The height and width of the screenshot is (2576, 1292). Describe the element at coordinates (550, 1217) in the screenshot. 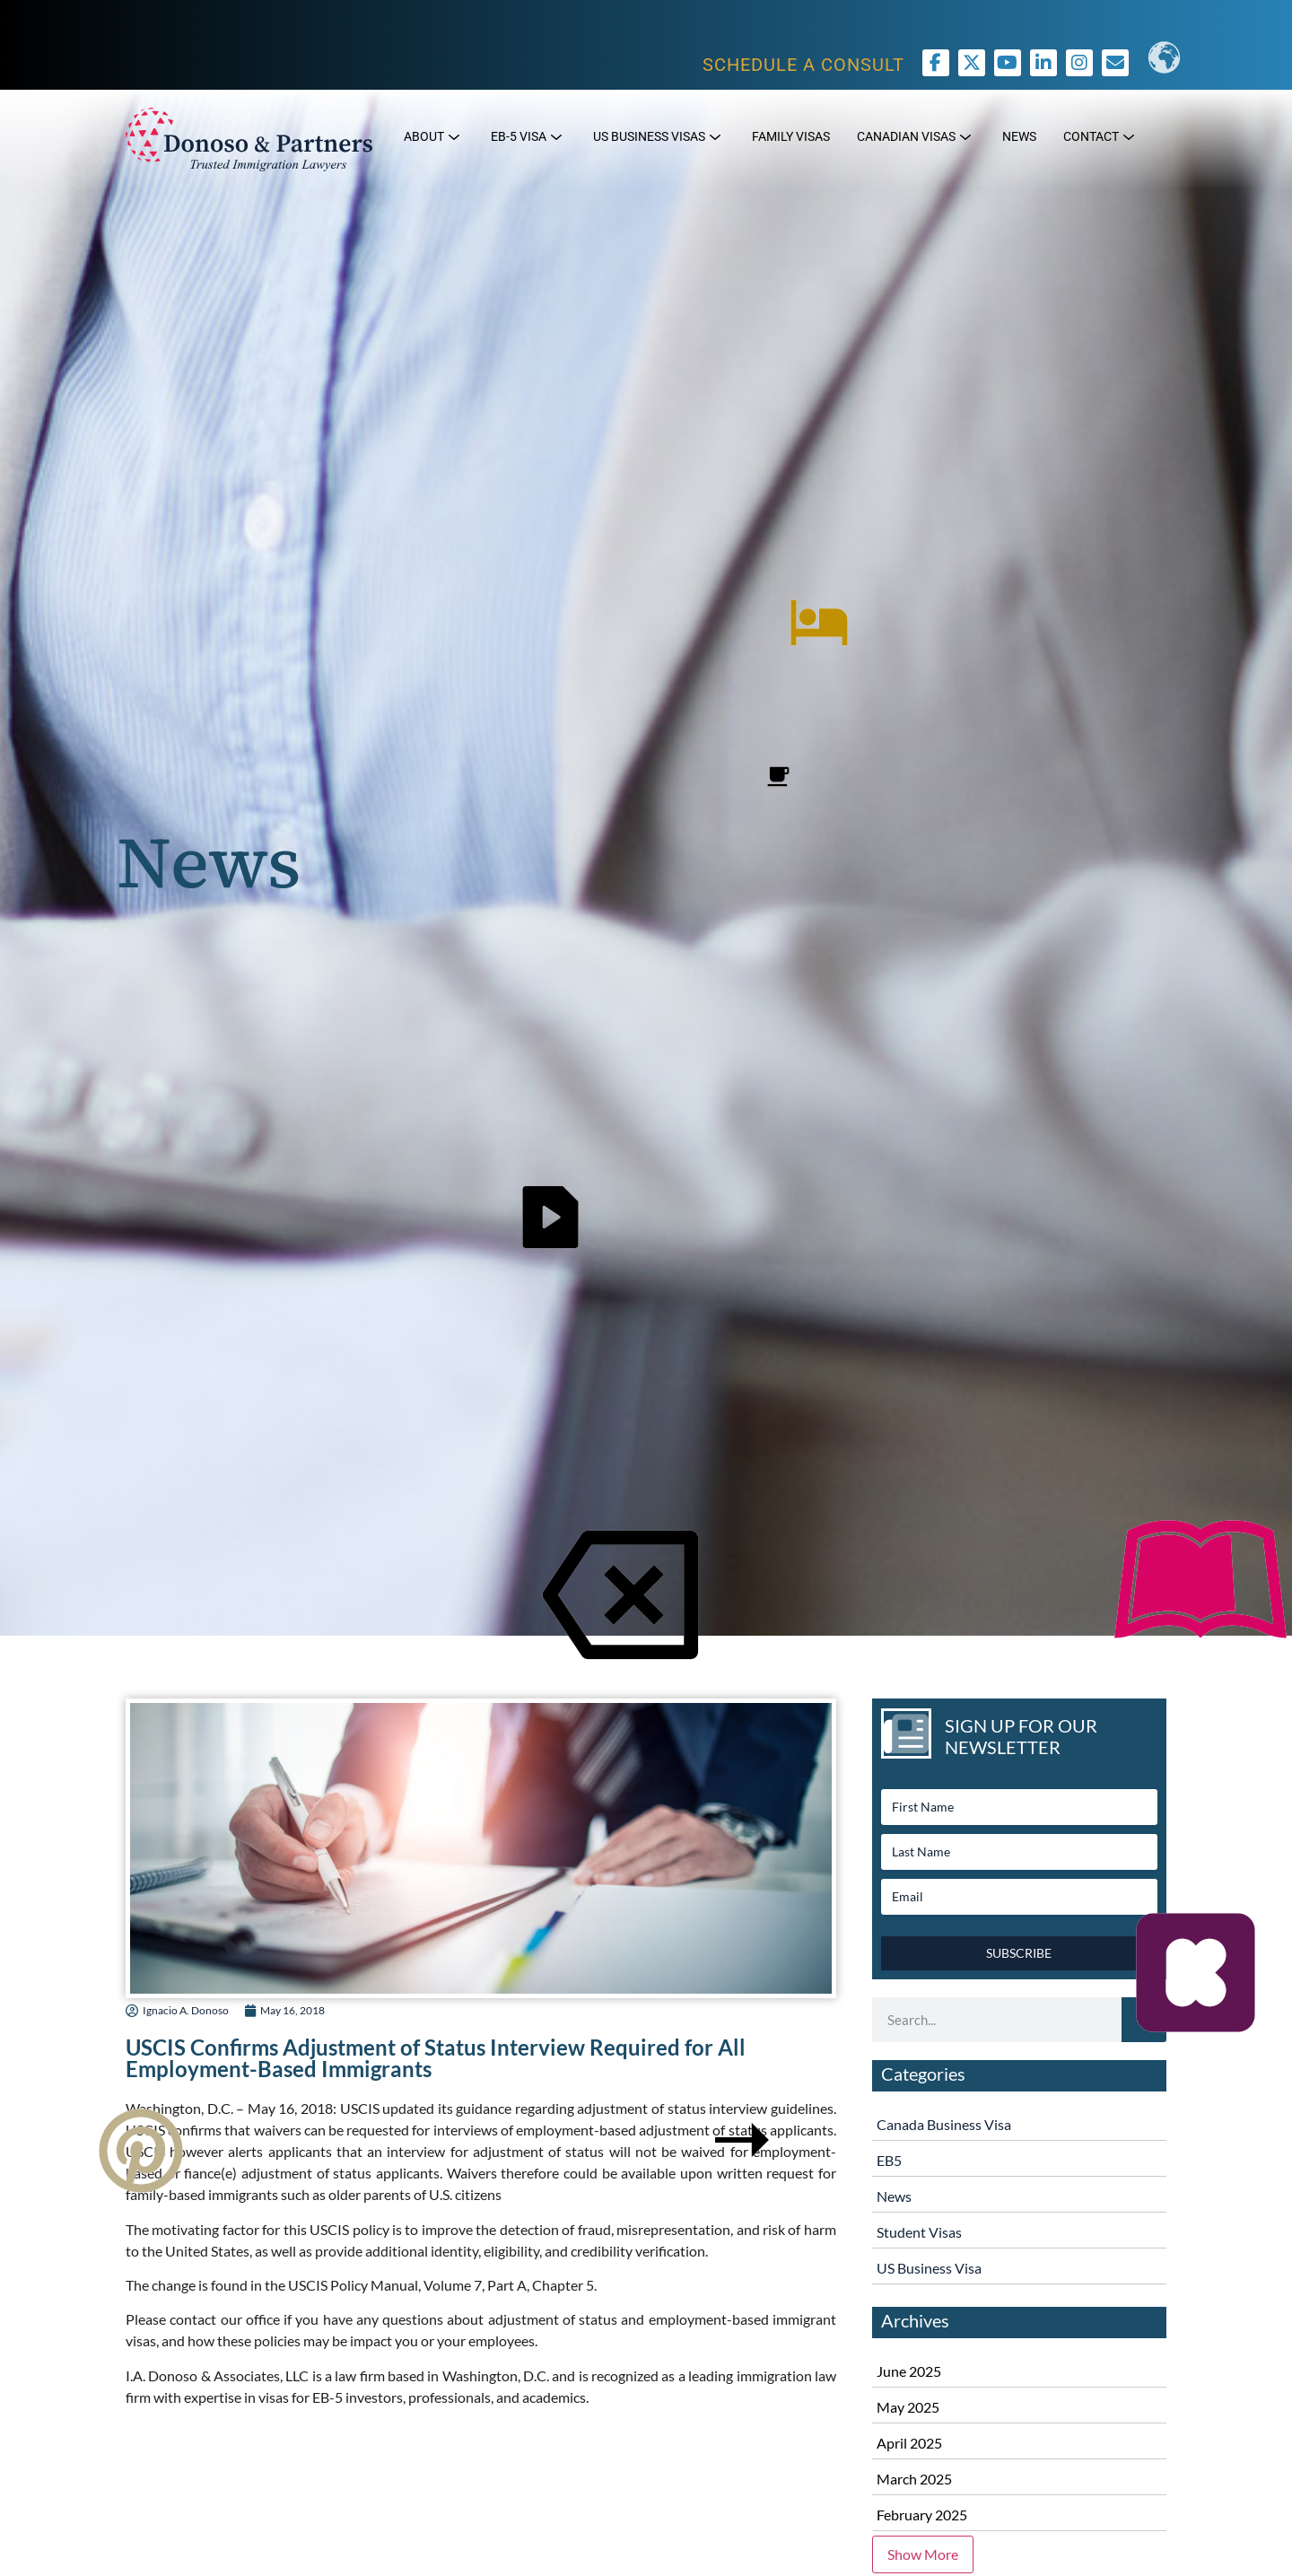

I see `open a video file` at that location.